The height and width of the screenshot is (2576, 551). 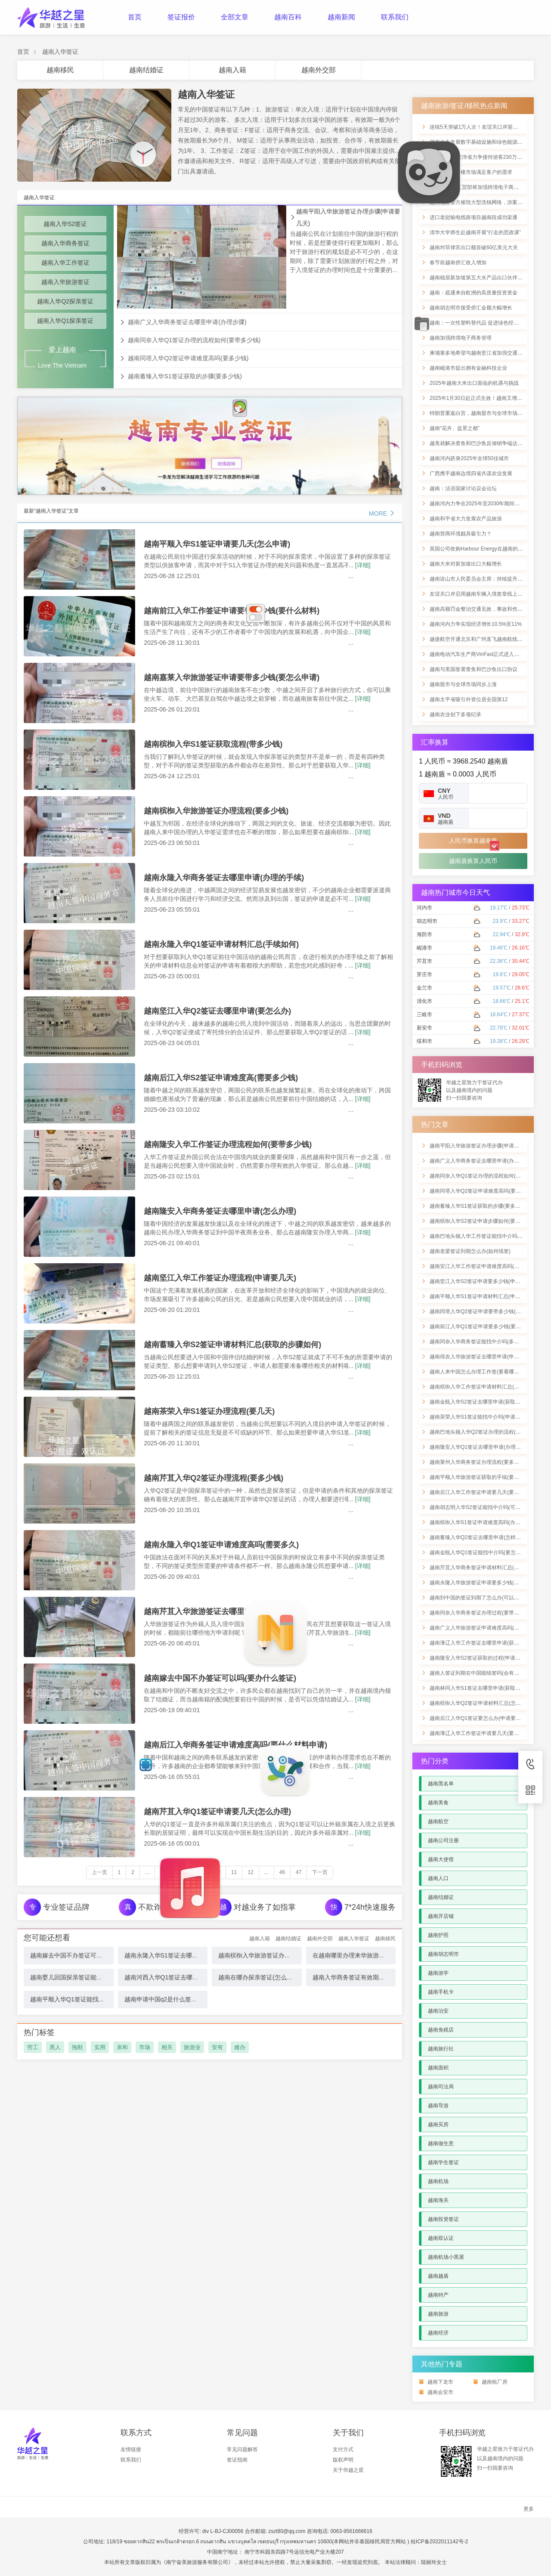 I want to click on open recently accessed documents, so click(x=143, y=154).